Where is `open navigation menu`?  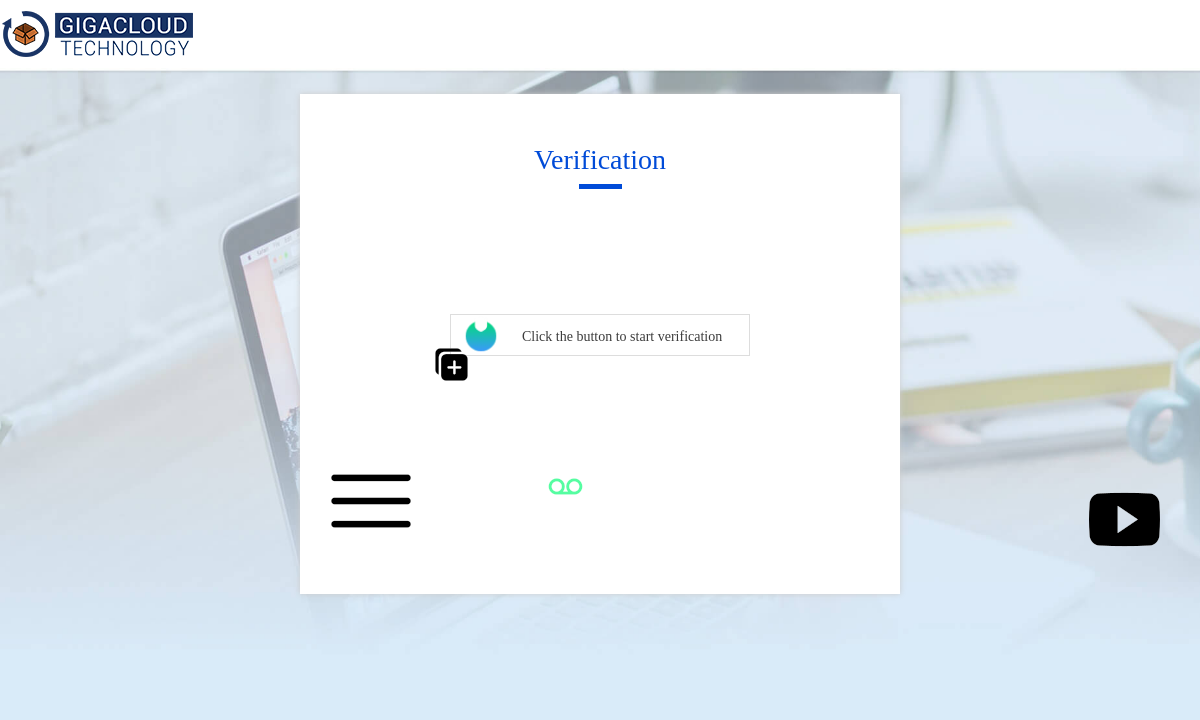 open navigation menu is located at coordinates (371, 501).